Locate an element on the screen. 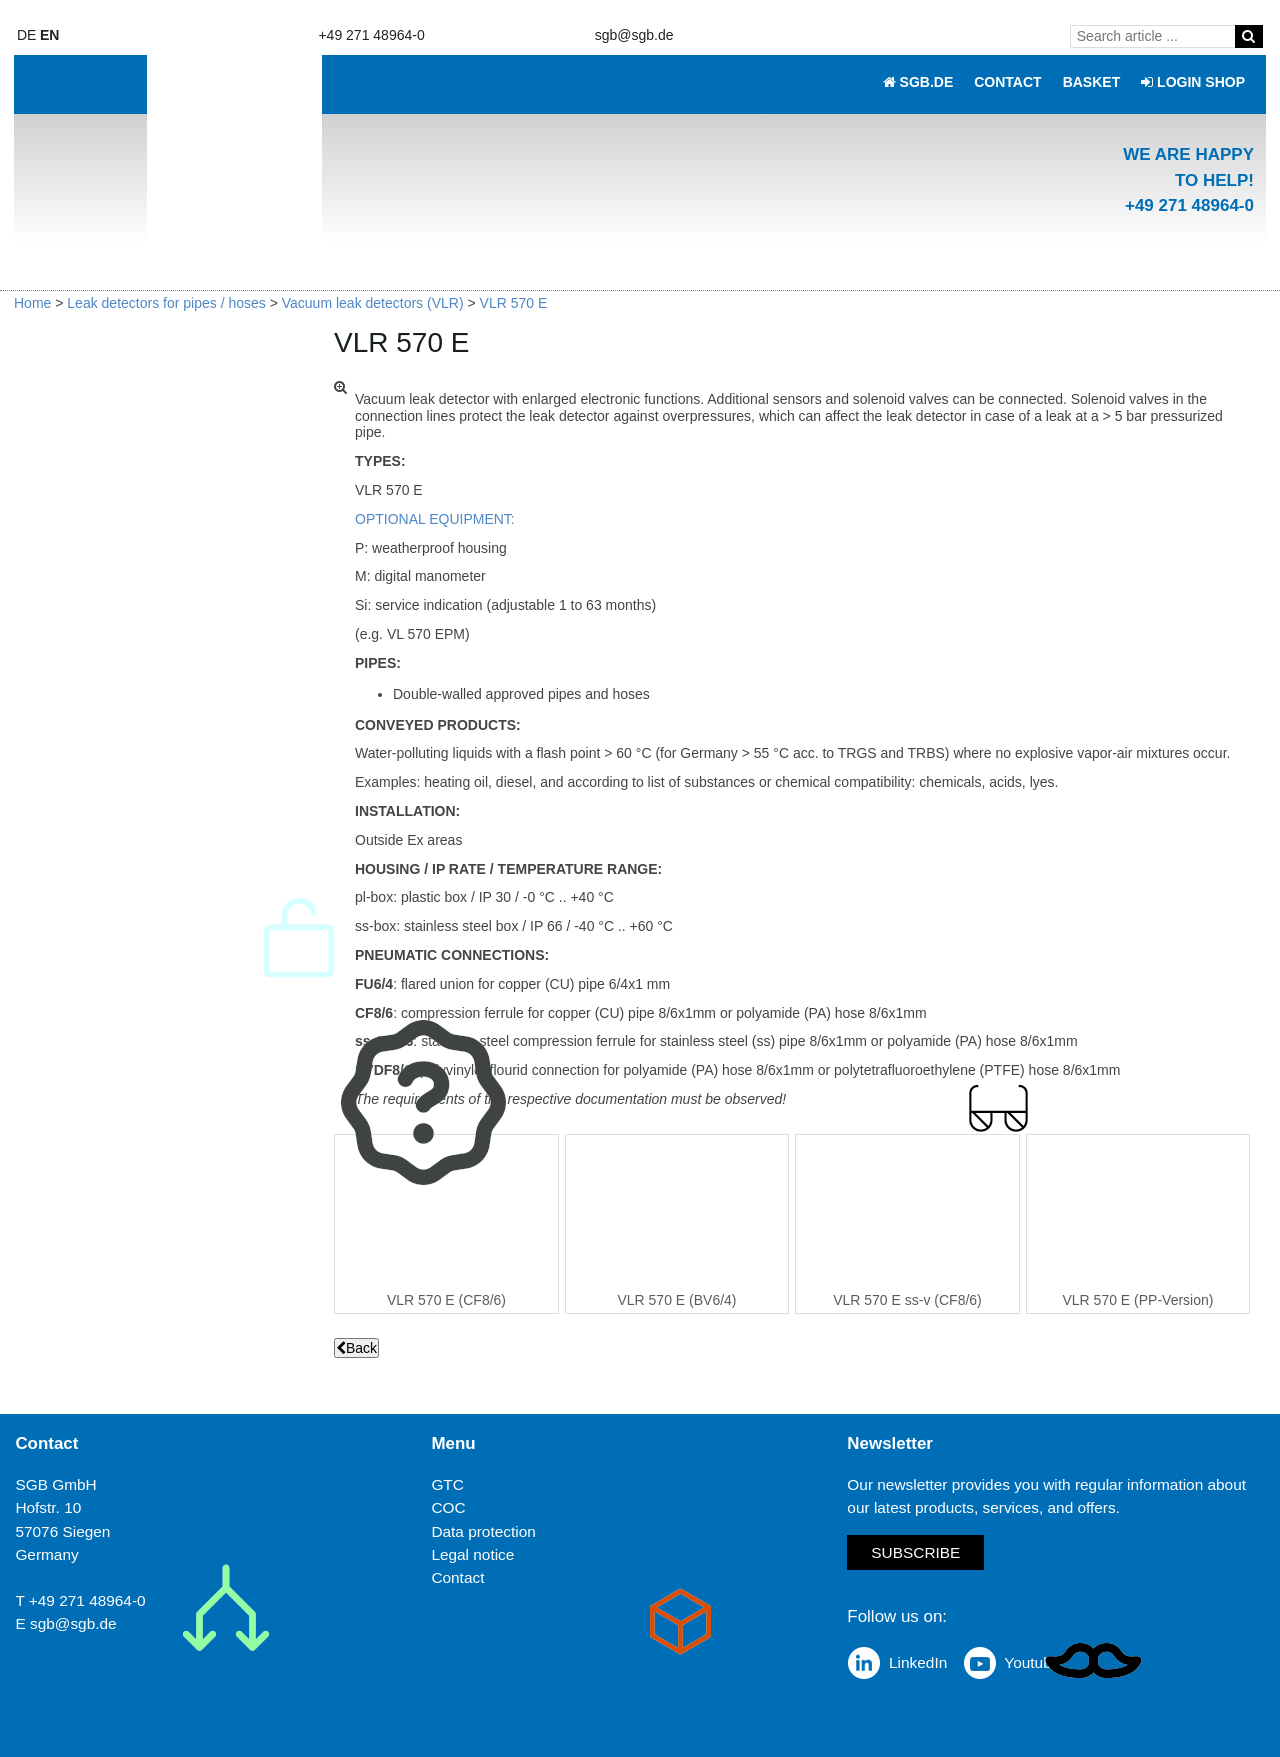 The image size is (1280, 1757). split content into multiple paths is located at coordinates (226, 1611).